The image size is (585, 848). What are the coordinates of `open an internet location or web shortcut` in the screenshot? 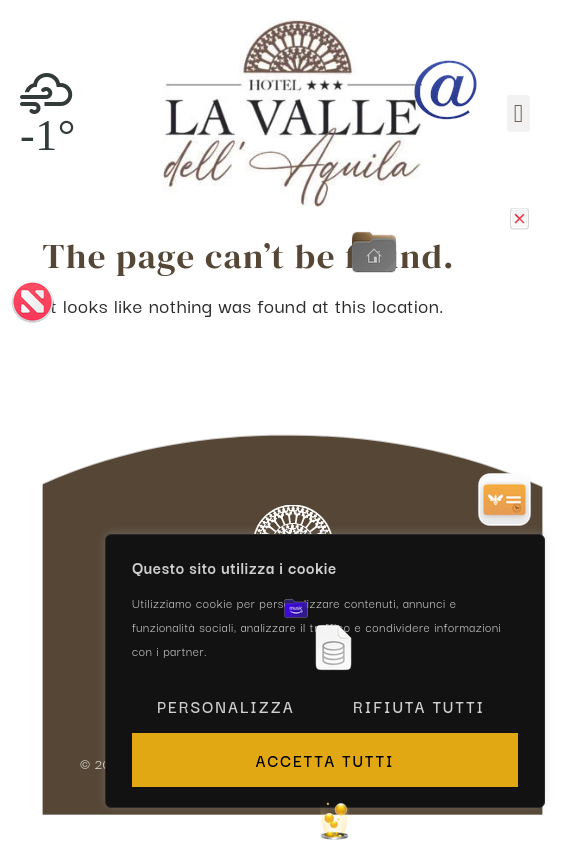 It's located at (445, 89).